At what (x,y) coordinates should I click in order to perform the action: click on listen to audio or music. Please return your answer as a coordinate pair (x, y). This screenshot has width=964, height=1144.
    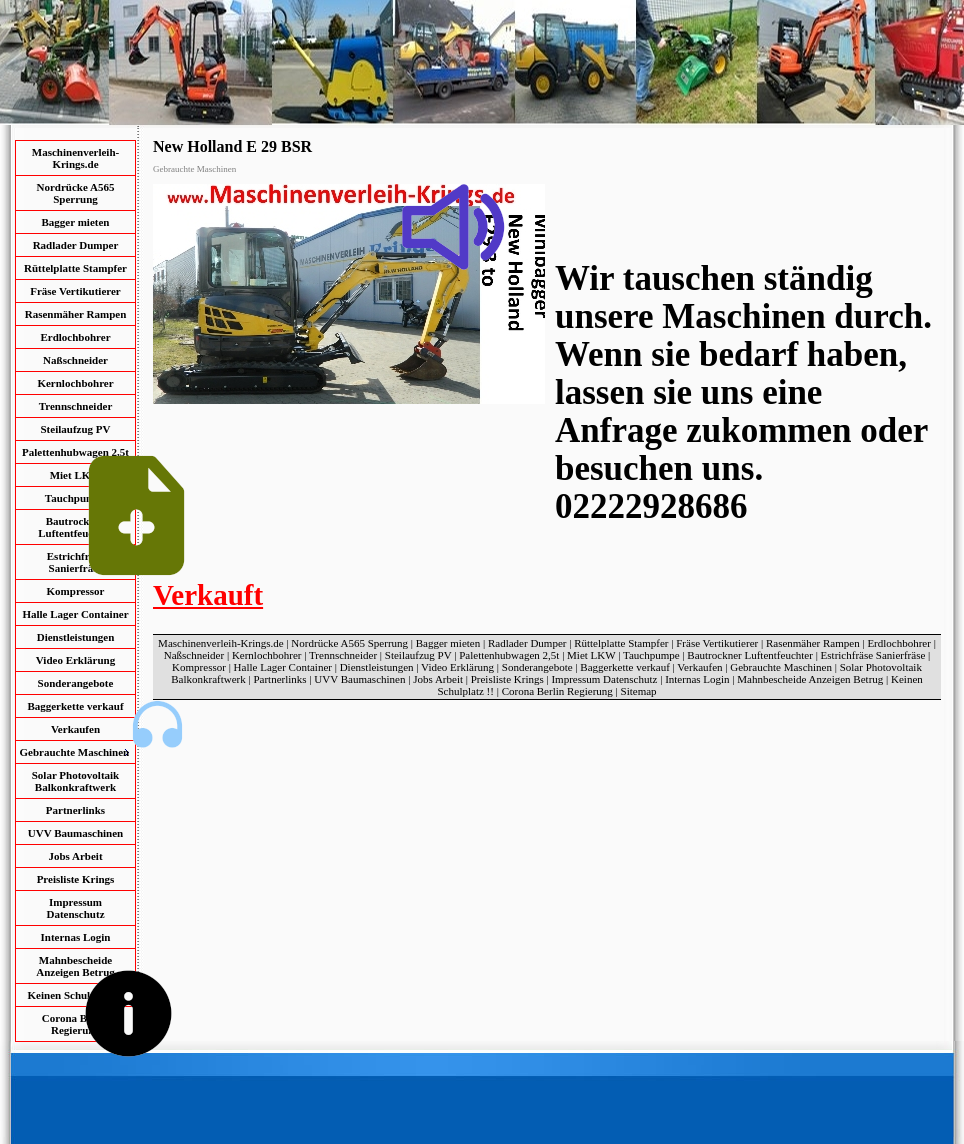
    Looking at the image, I should click on (157, 725).